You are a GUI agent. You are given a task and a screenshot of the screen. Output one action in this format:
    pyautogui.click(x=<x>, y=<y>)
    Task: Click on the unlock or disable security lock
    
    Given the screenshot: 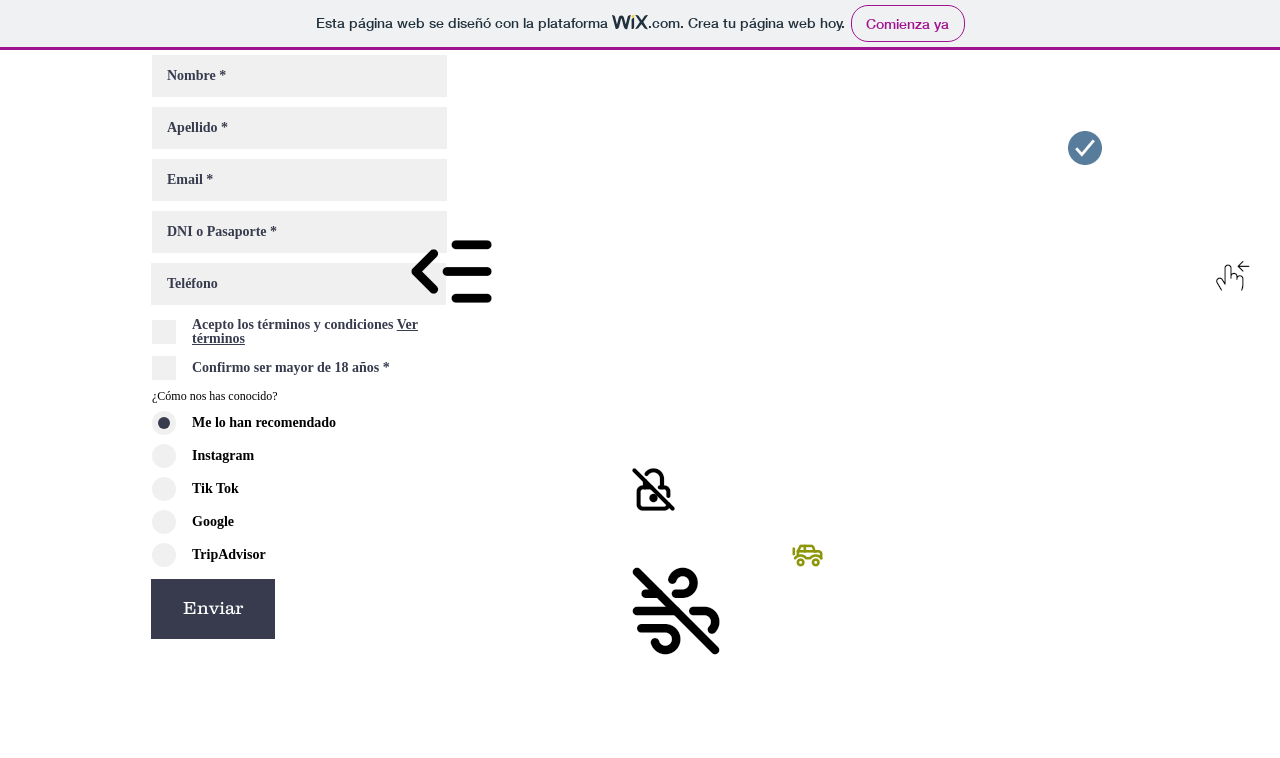 What is the action you would take?
    pyautogui.click(x=653, y=489)
    